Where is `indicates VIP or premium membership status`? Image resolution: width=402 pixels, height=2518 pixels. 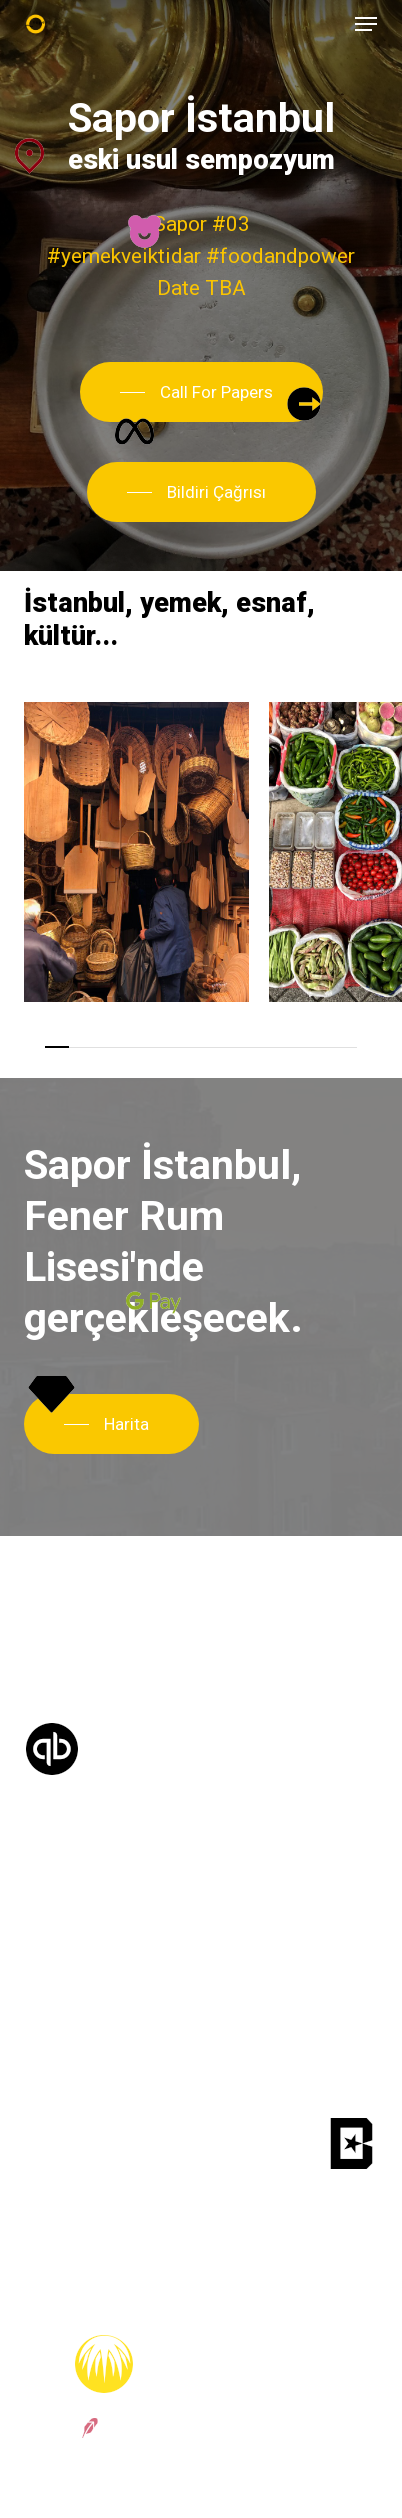
indicates VIP or premium membership status is located at coordinates (51, 1393).